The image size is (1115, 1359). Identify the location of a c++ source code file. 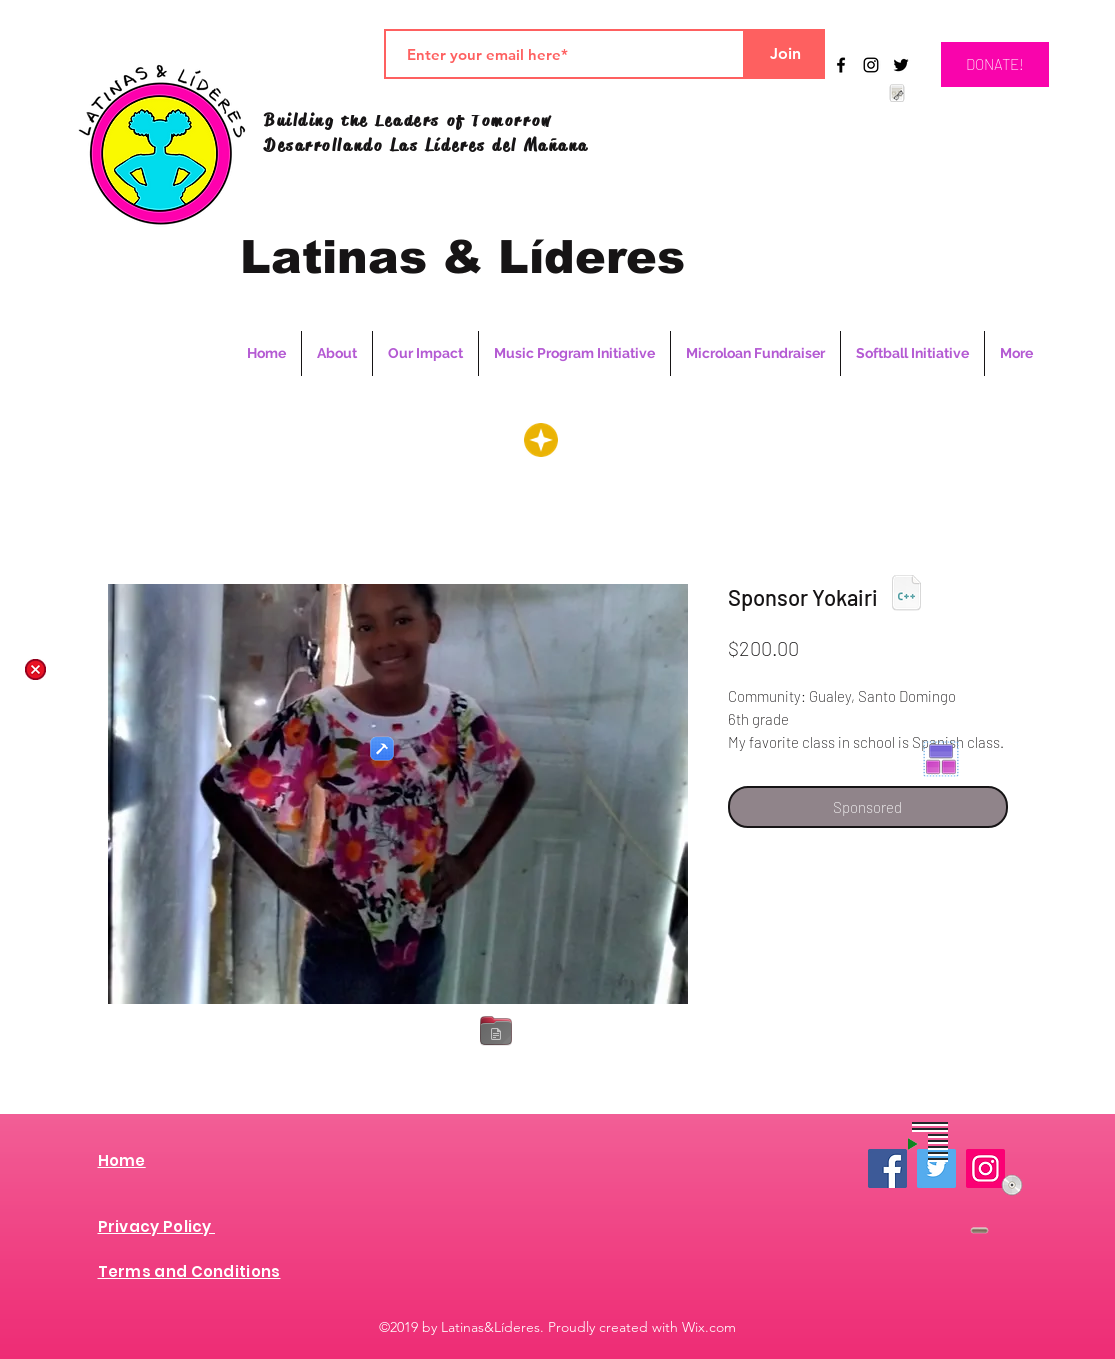
(906, 592).